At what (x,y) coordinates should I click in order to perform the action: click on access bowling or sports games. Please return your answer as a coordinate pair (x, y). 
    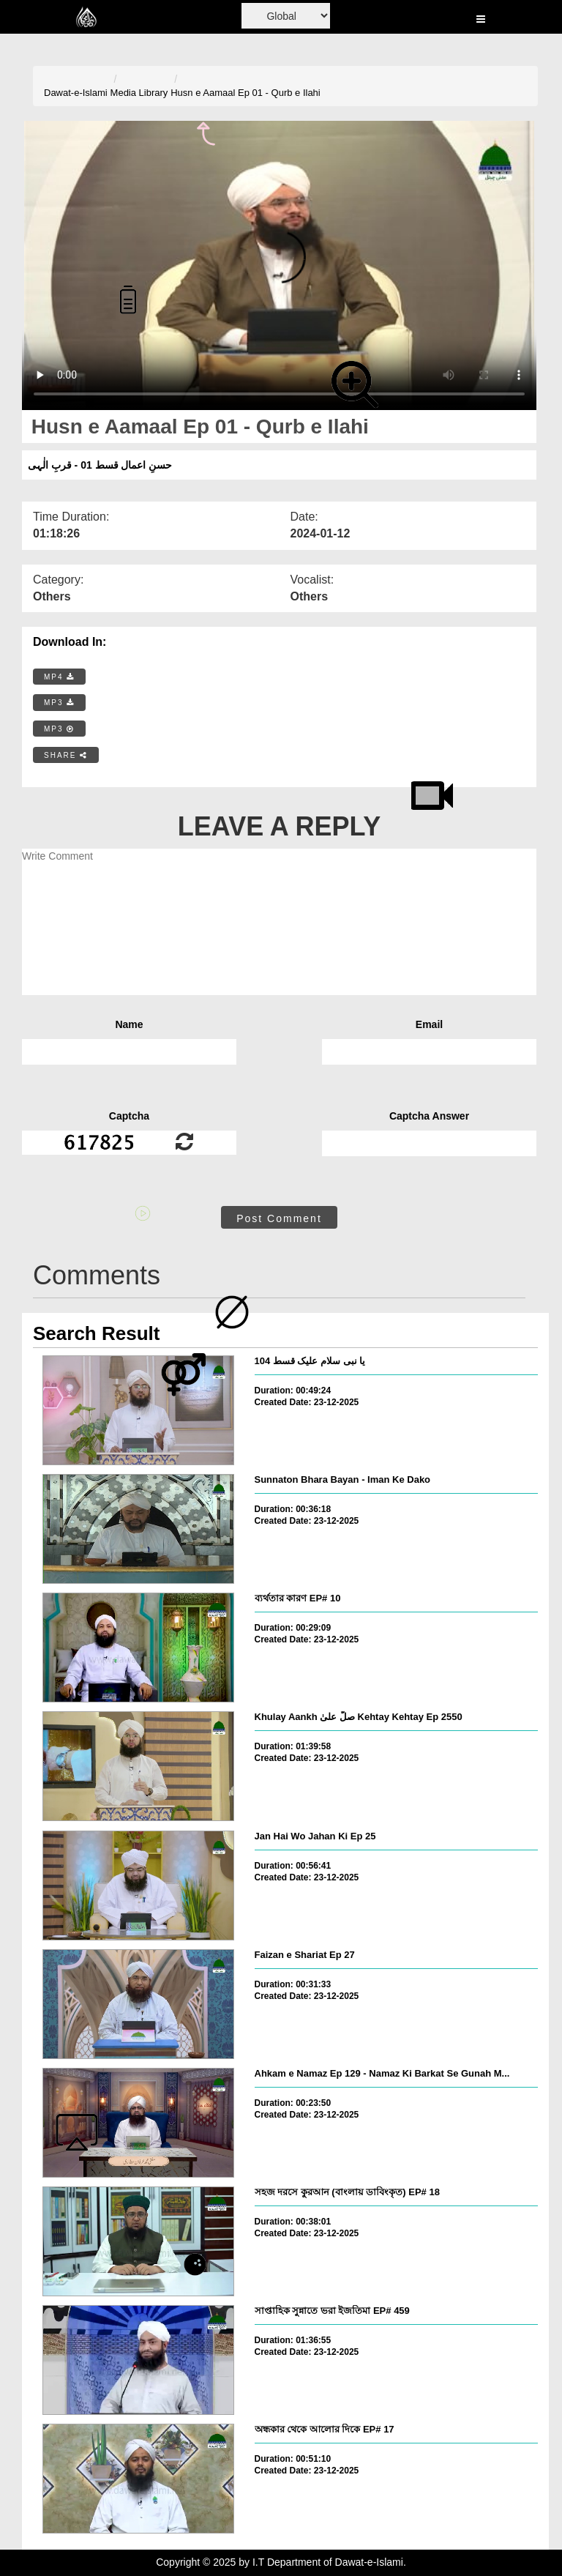
    Looking at the image, I should click on (195, 2264).